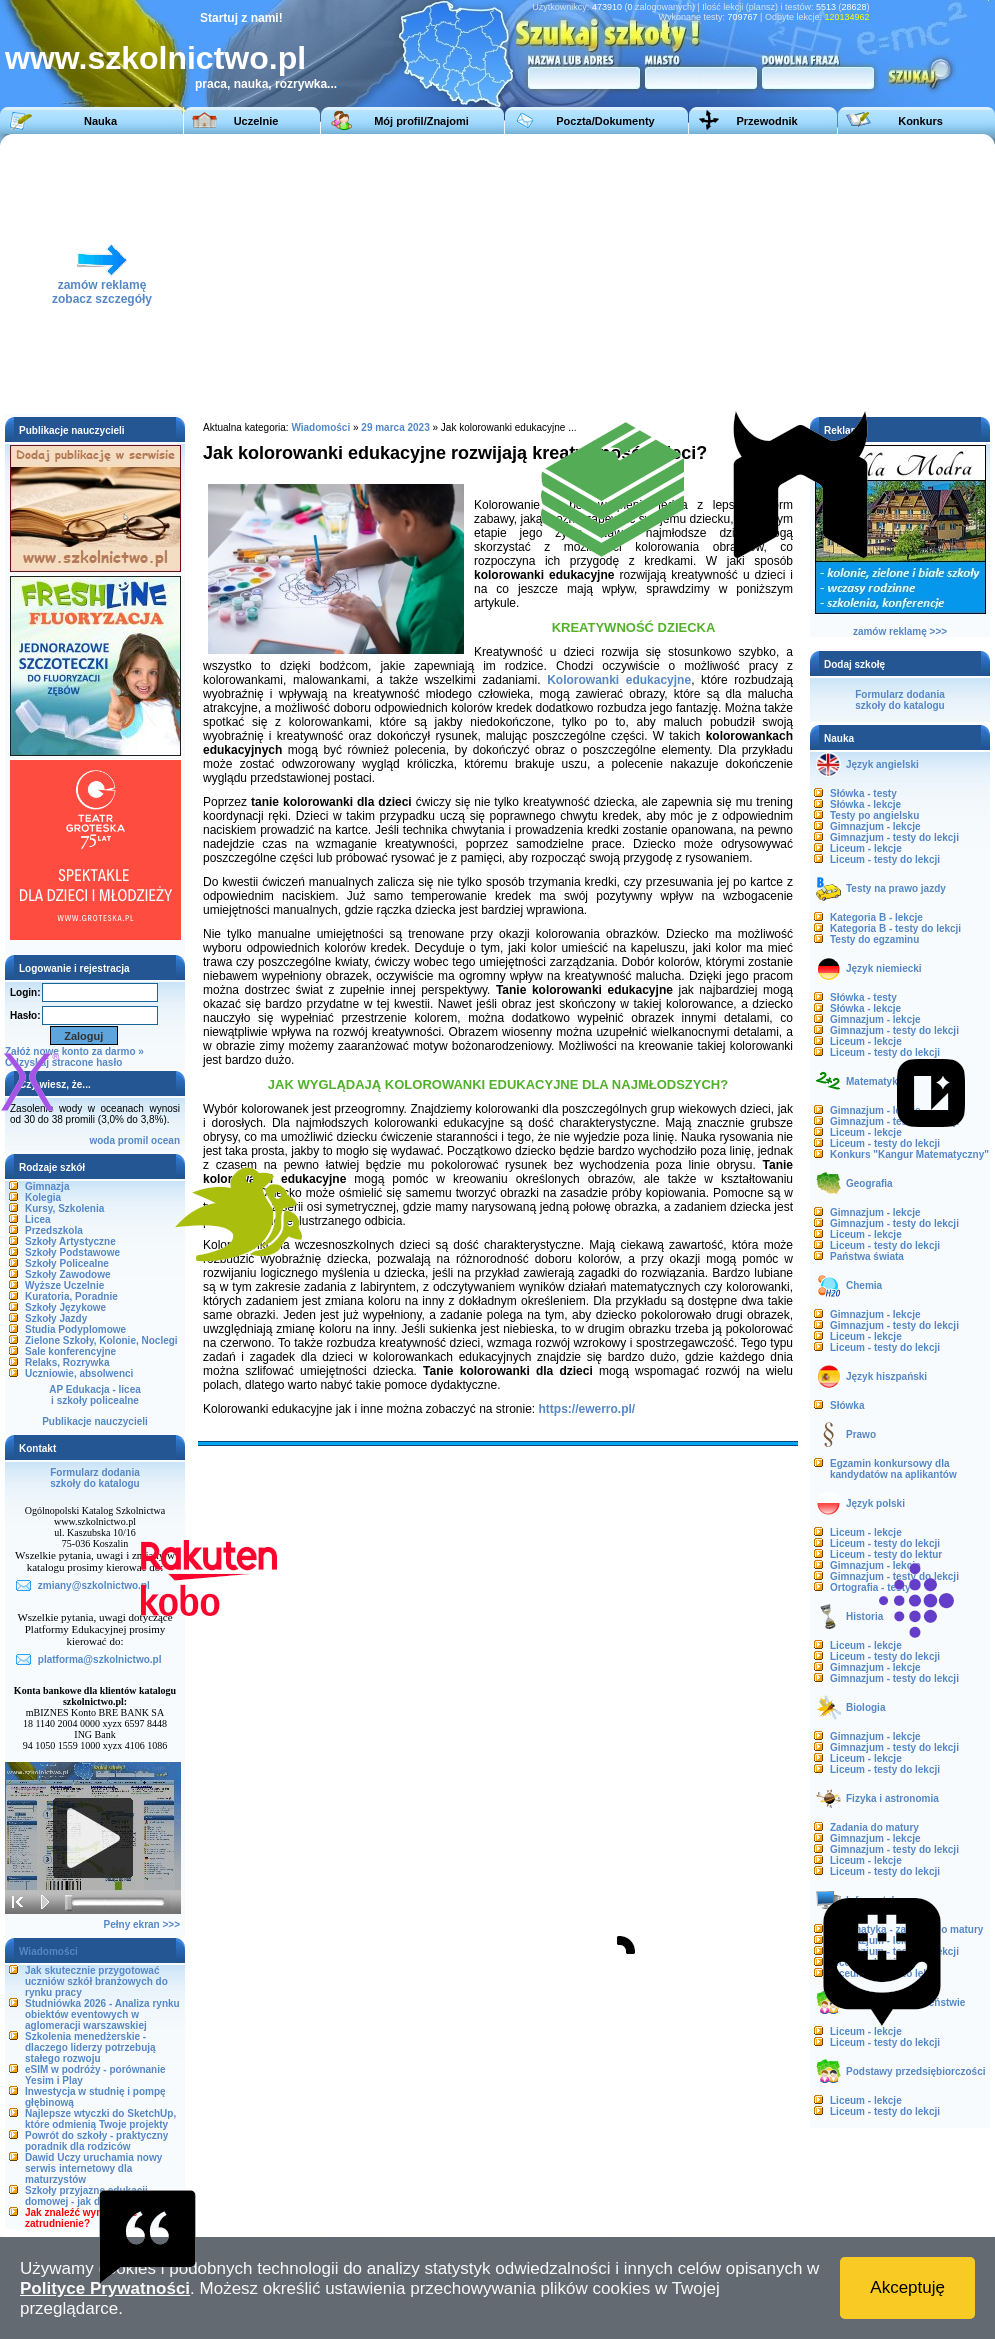 This screenshot has width=995, height=2339. I want to click on open lunacy design application, so click(931, 1093).